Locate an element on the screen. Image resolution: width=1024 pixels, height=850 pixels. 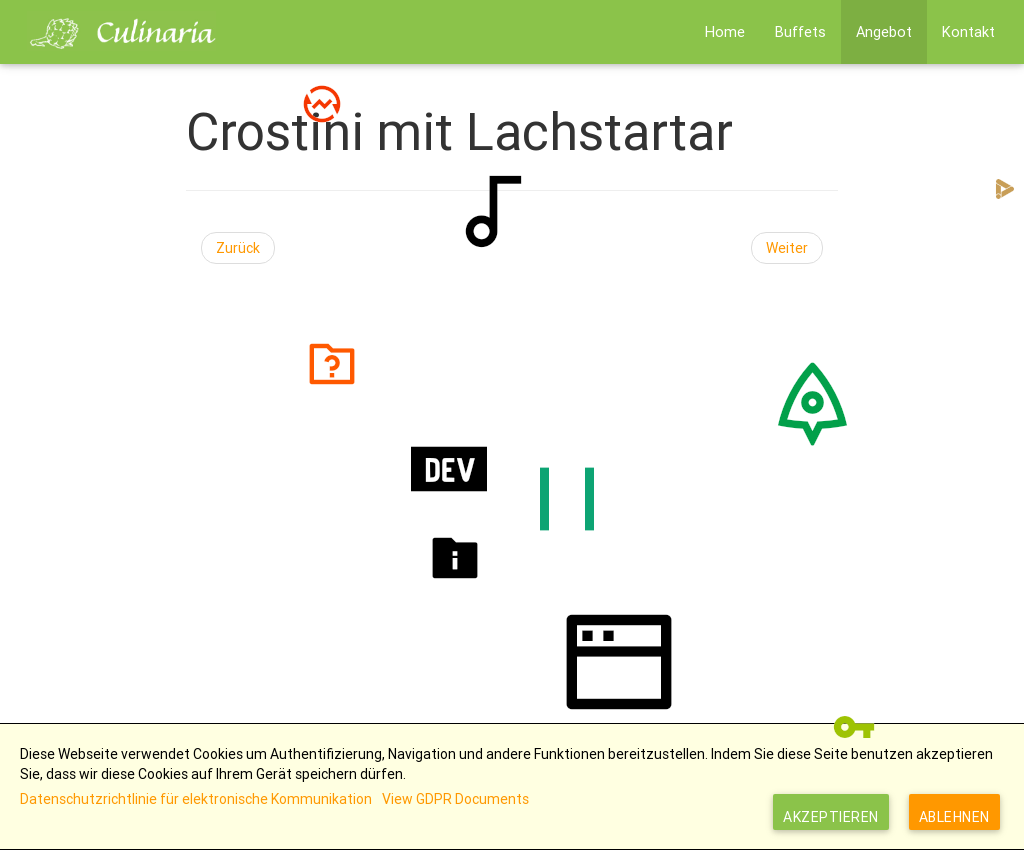
access security or authentication settings is located at coordinates (854, 727).